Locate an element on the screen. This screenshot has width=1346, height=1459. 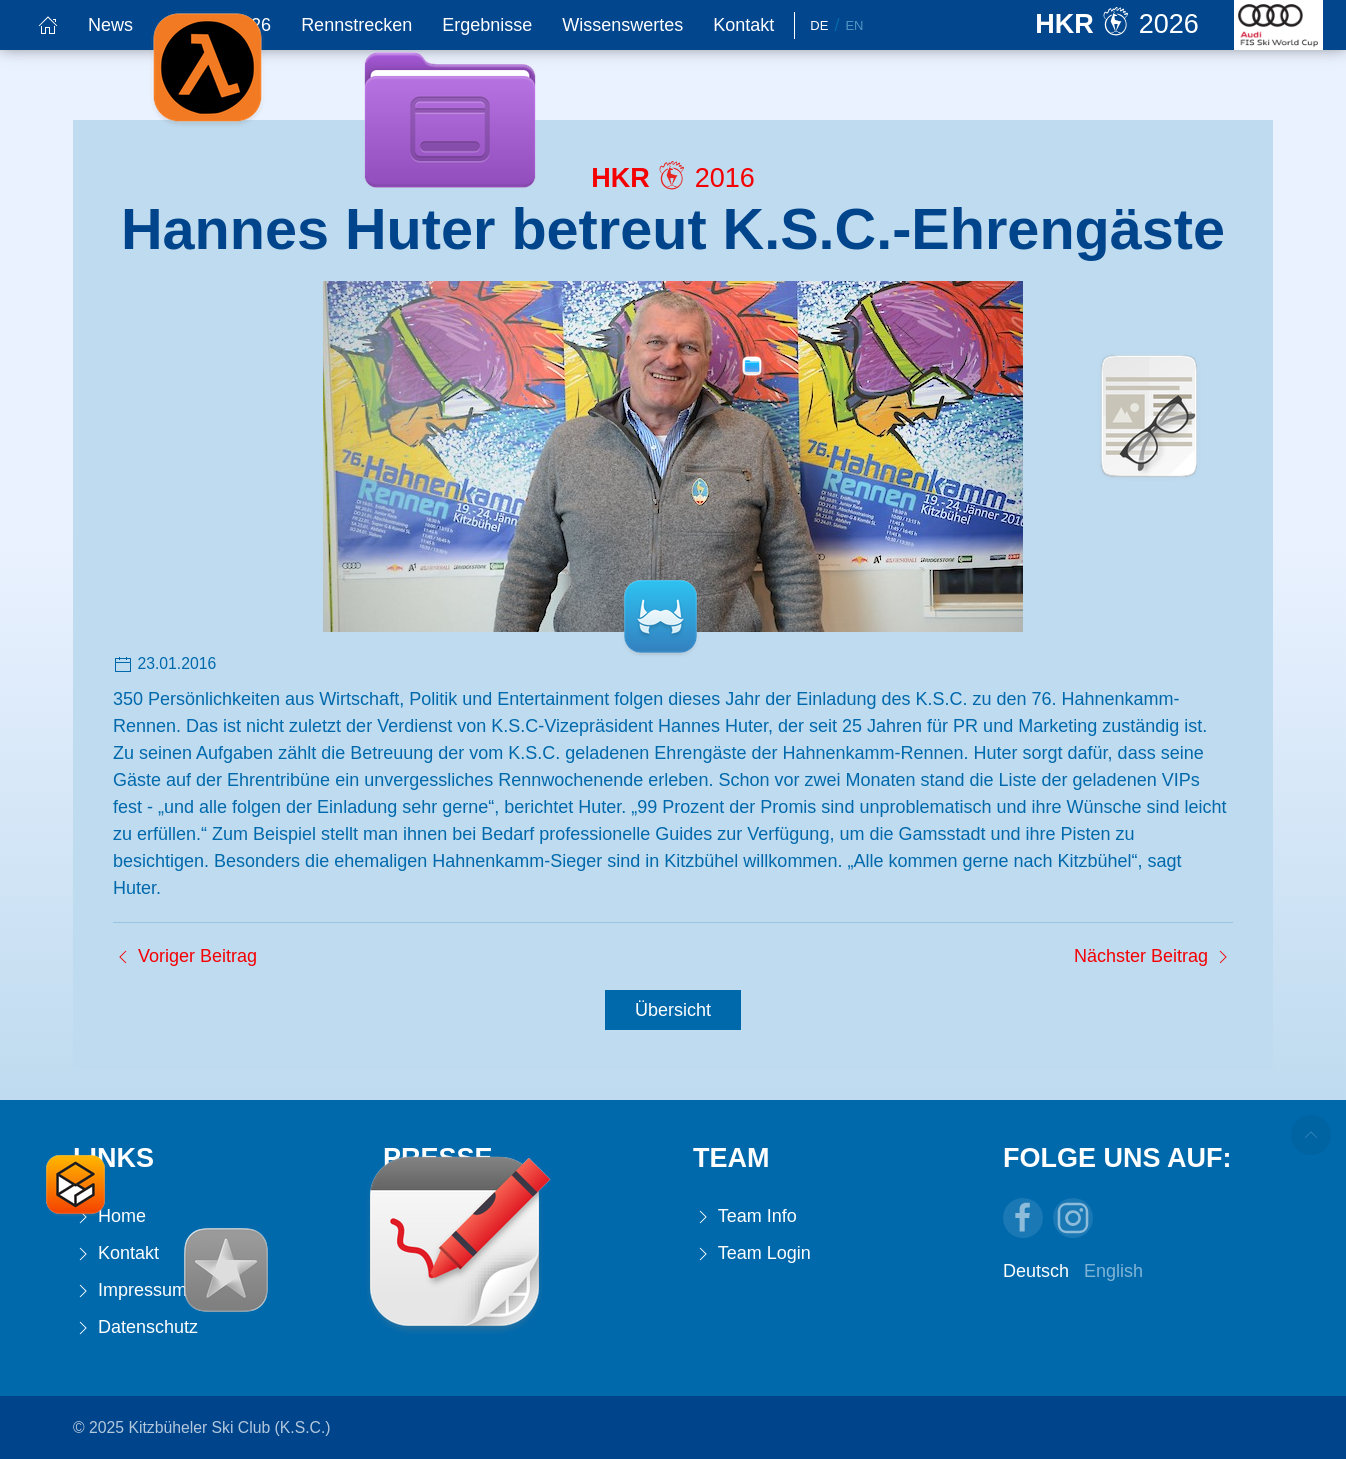
open gazebo robotics simulation app is located at coordinates (75, 1184).